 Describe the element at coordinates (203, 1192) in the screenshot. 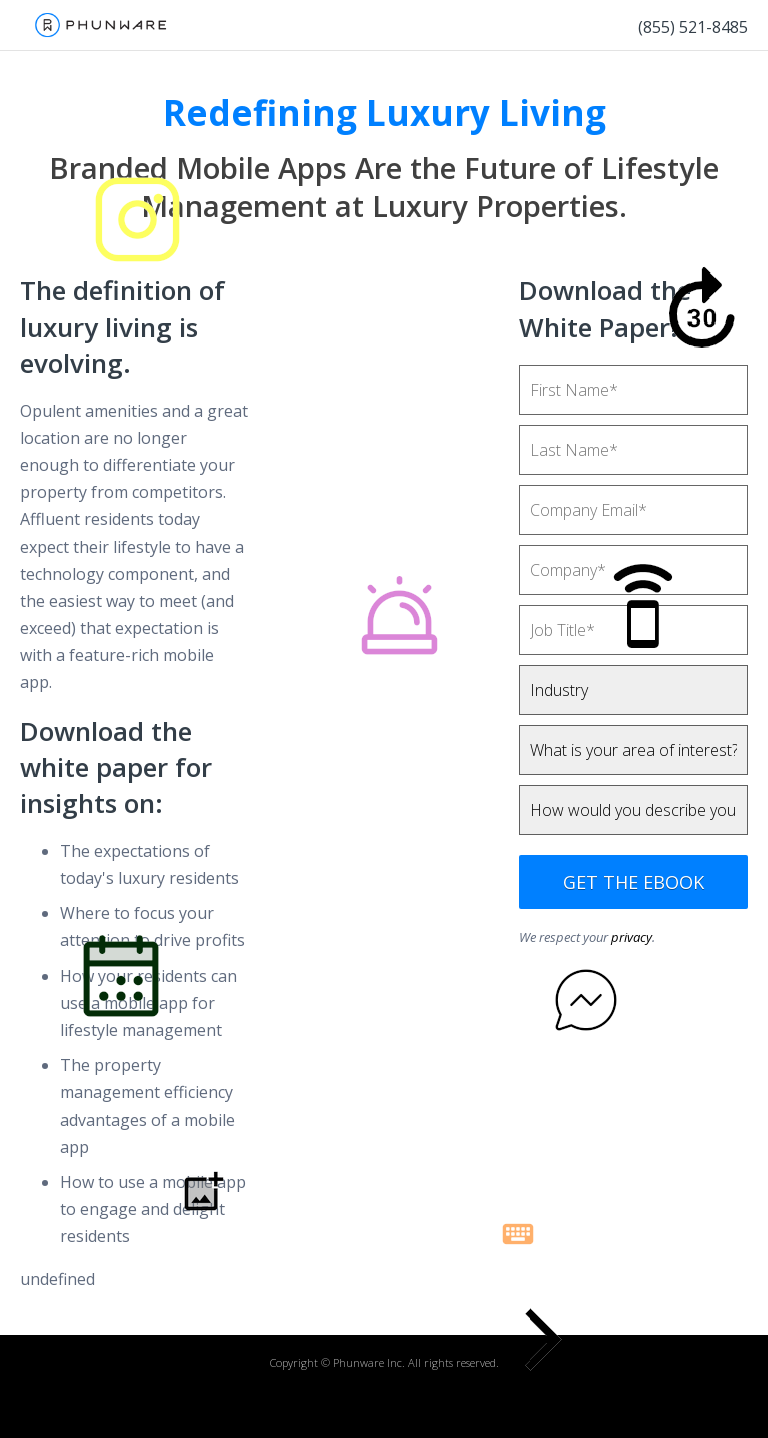

I see `add a new photo to your gallery` at that location.